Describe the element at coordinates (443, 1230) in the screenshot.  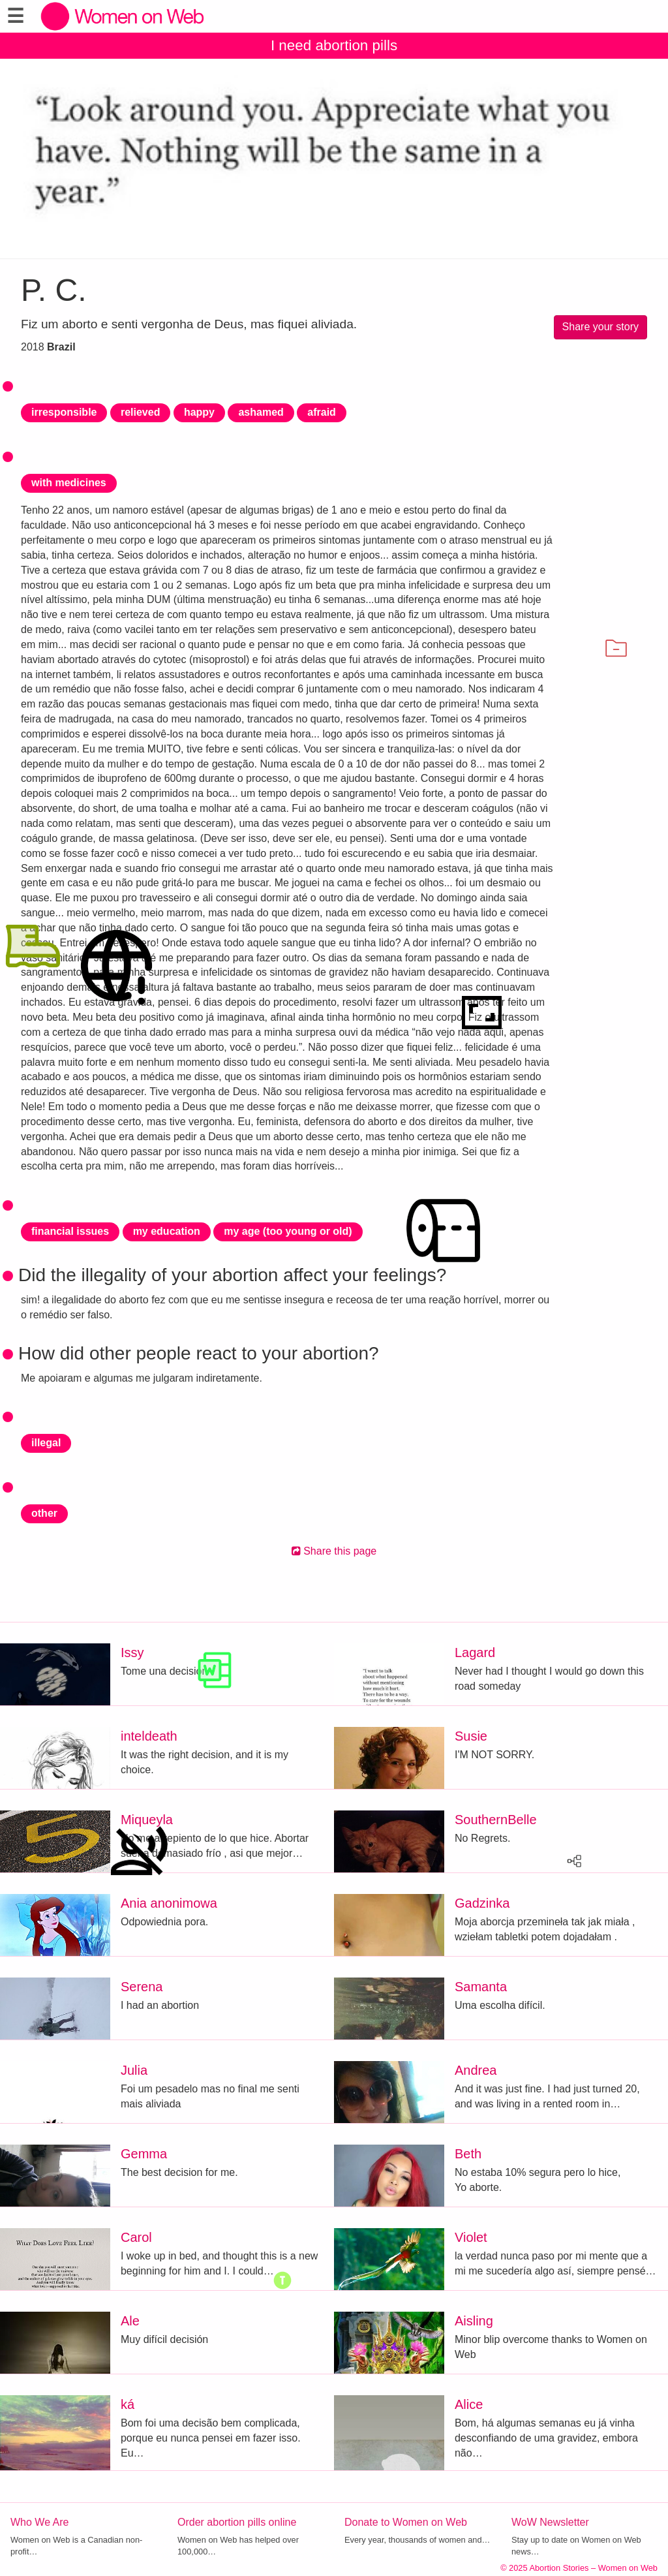
I see `indicates restroom or bathroom location` at that location.